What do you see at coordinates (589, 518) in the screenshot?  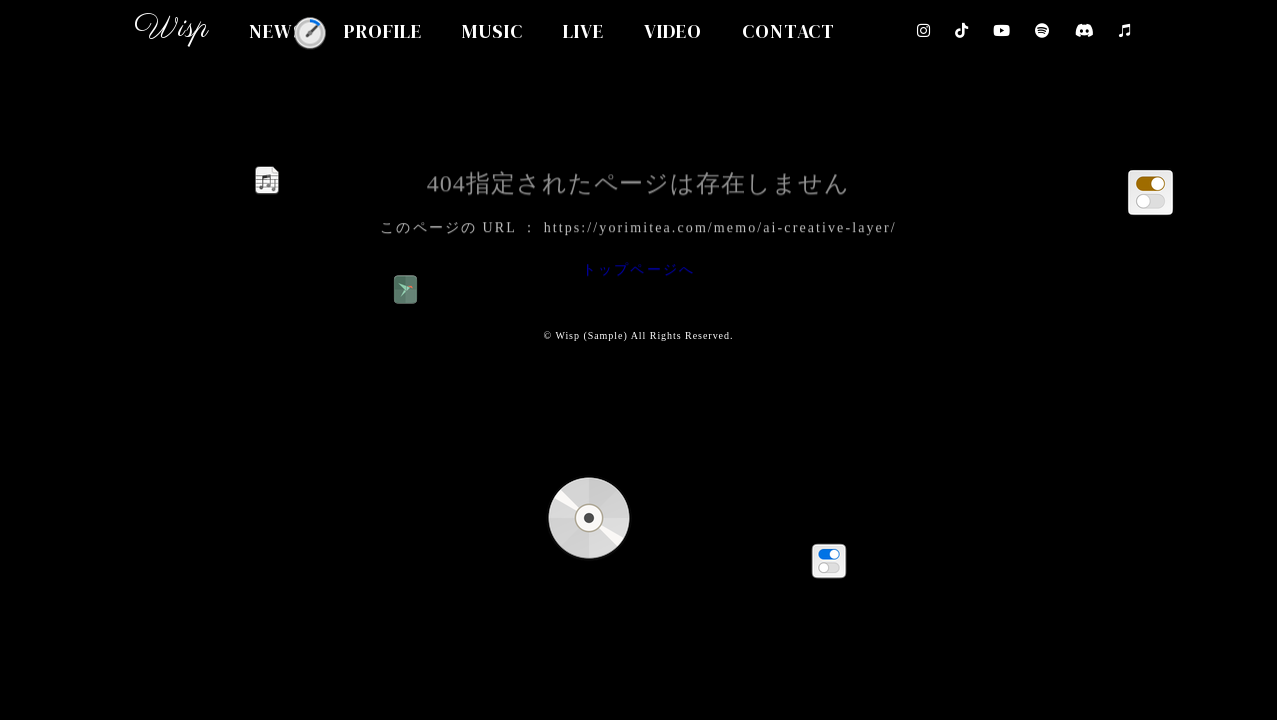 I see `eject or unmount a DVD disc` at bounding box center [589, 518].